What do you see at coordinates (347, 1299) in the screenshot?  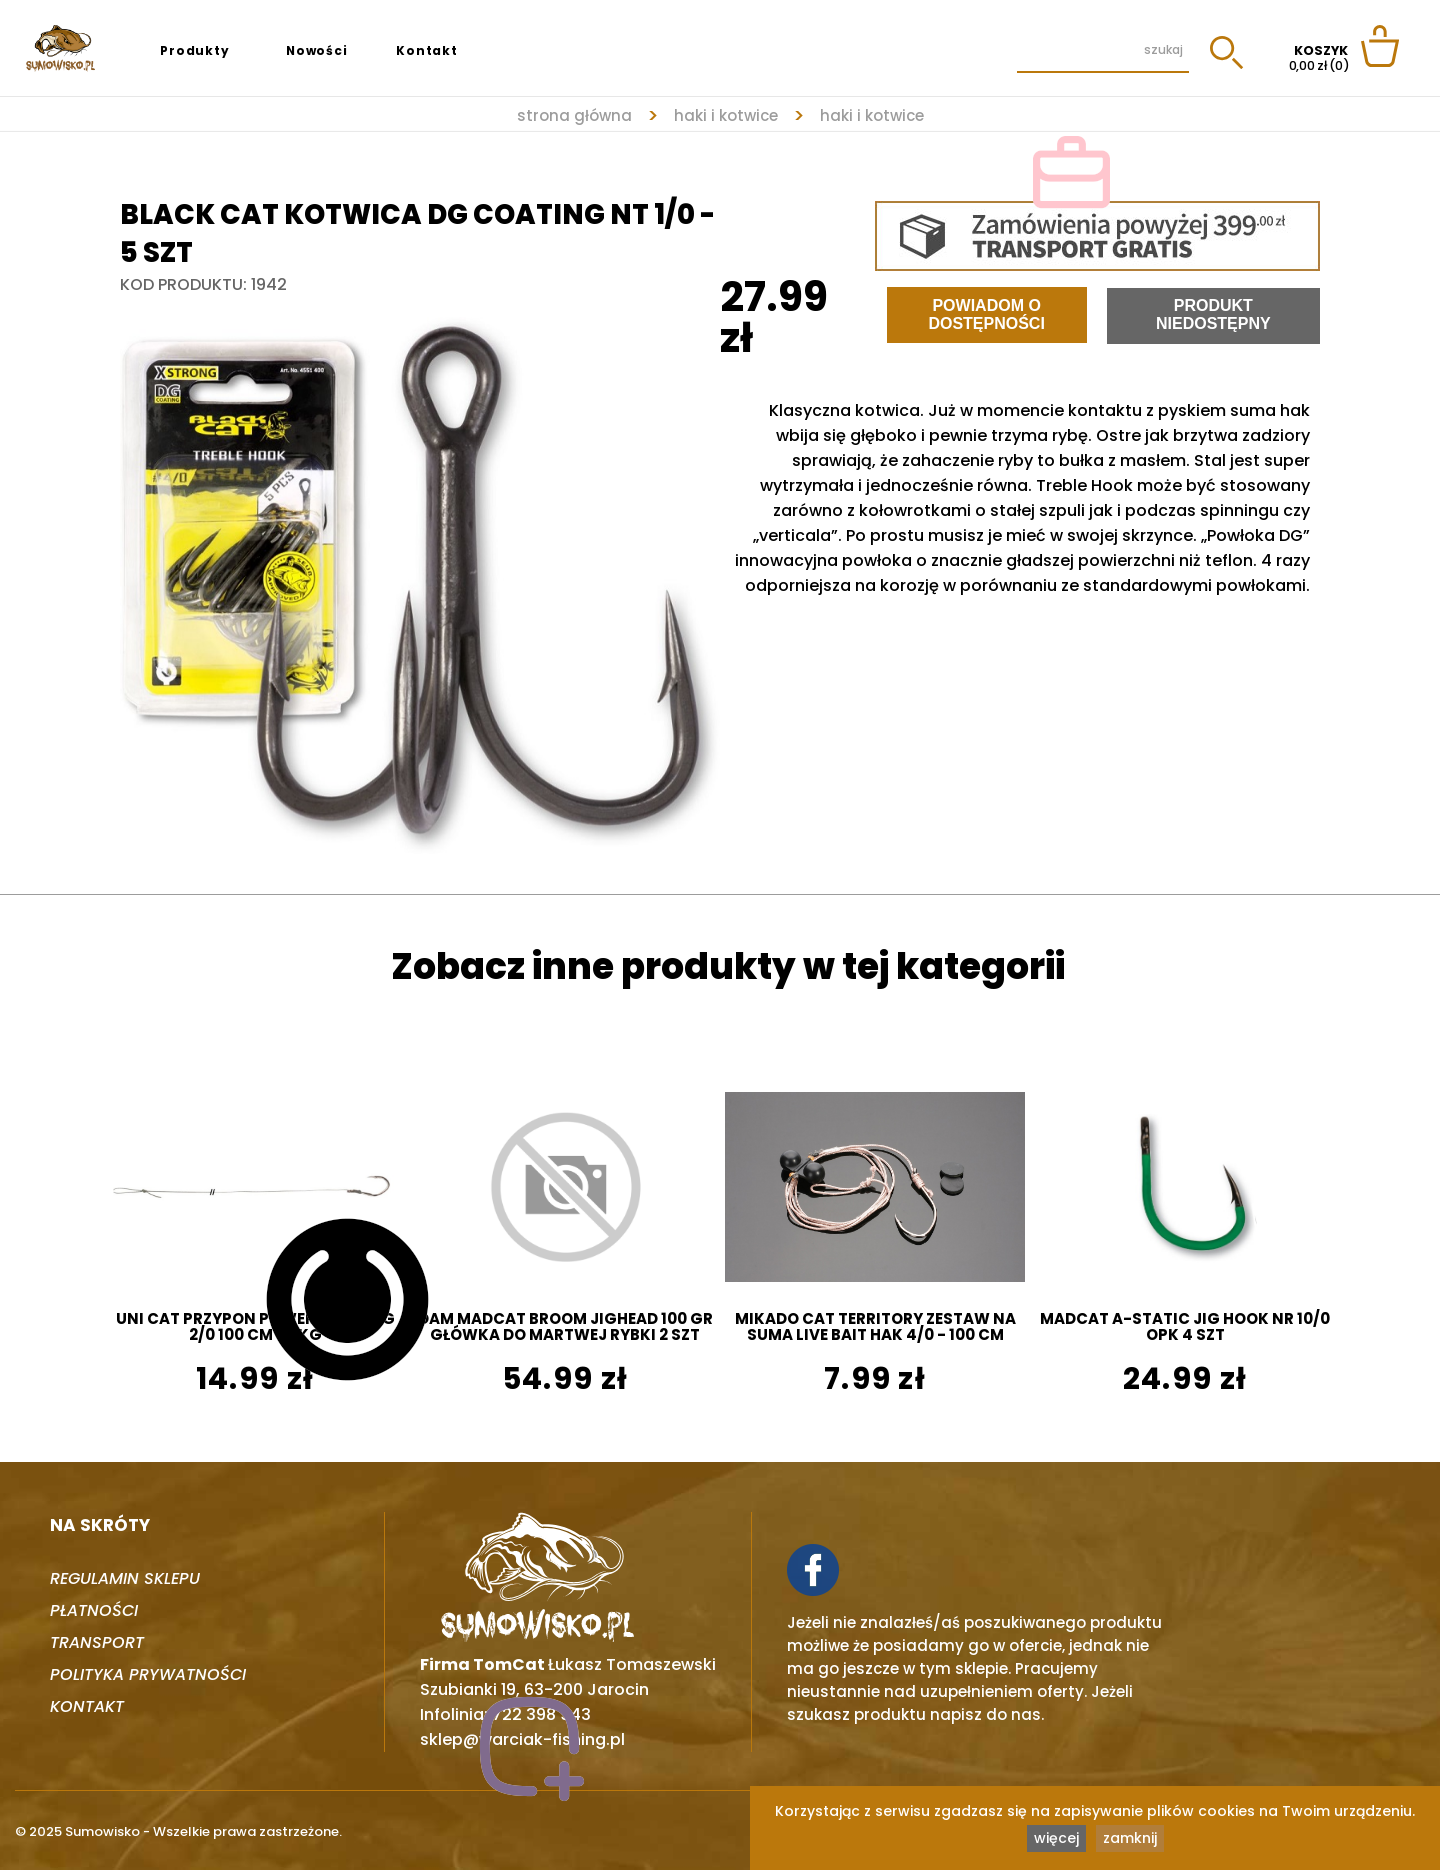 I see `indicates loading or processing in progress` at bounding box center [347, 1299].